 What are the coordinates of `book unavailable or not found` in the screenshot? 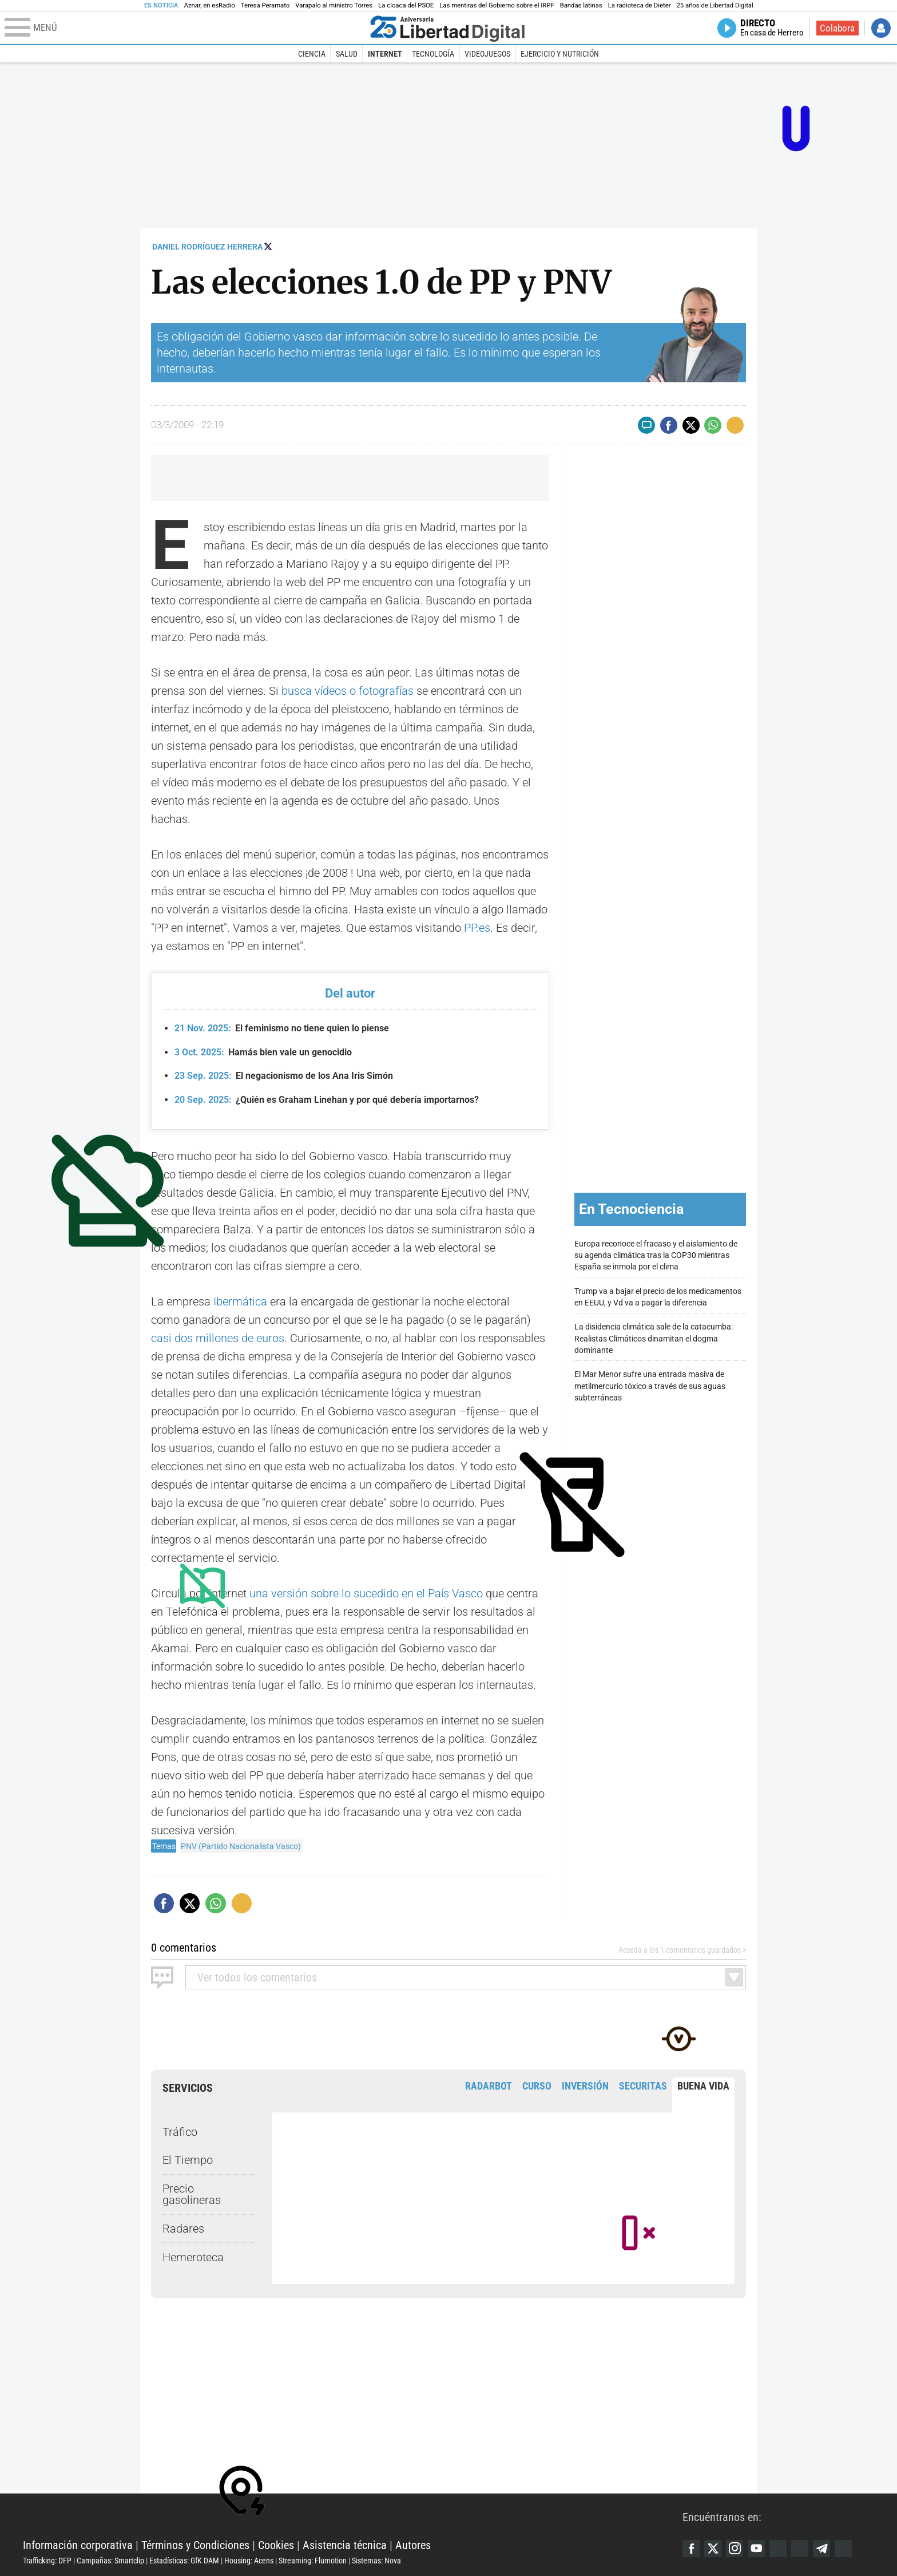 It's located at (203, 1586).